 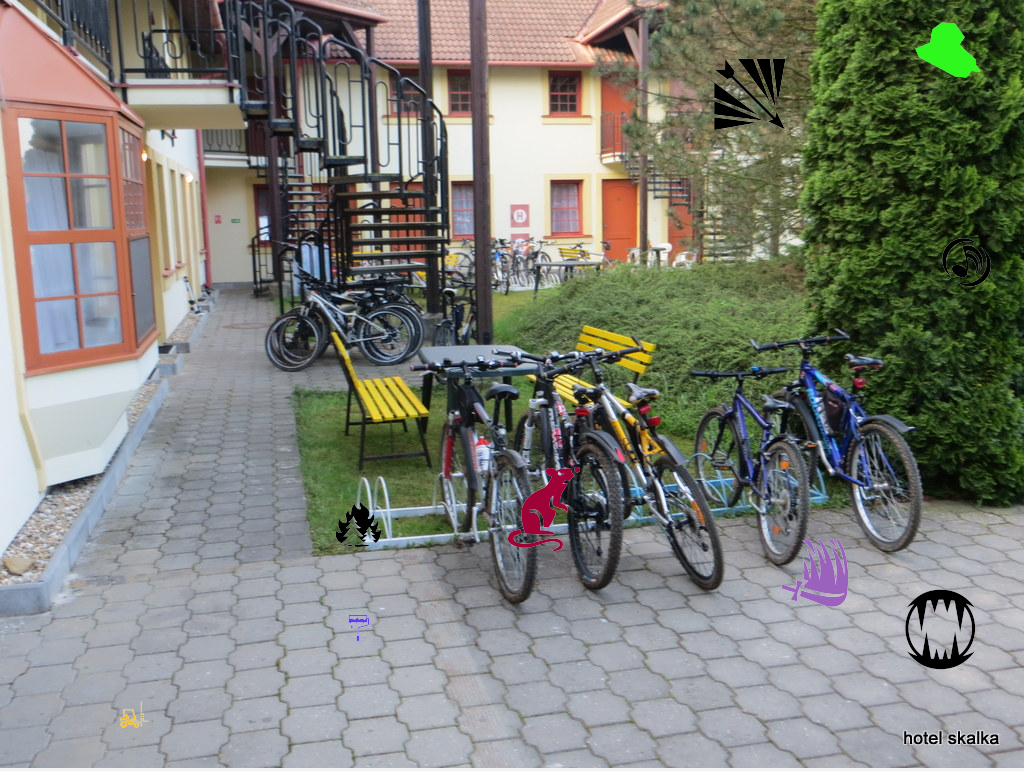 I want to click on select iraq as your country or region, so click(x=948, y=50).